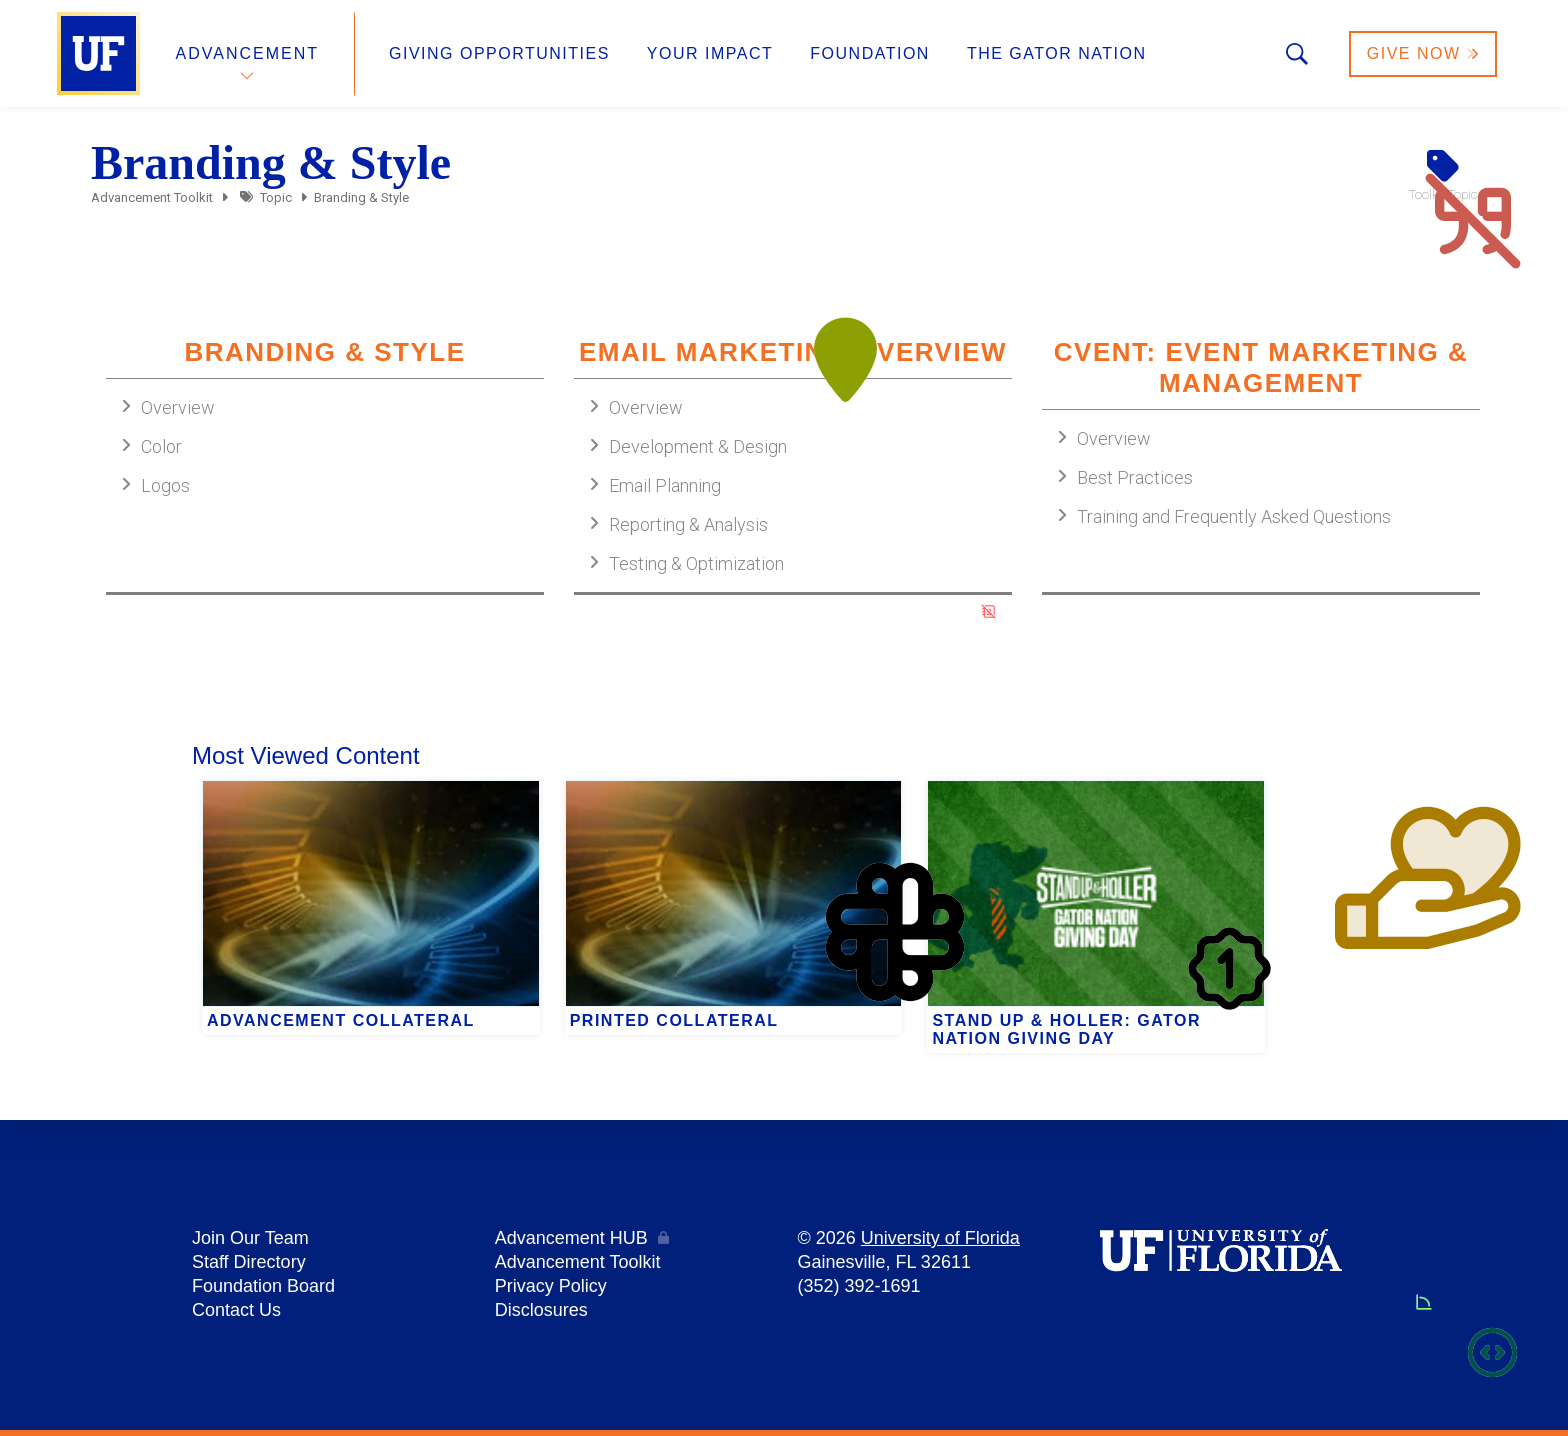 The image size is (1568, 1436). Describe the element at coordinates (988, 611) in the screenshot. I see `contacts unavailable or disabled` at that location.